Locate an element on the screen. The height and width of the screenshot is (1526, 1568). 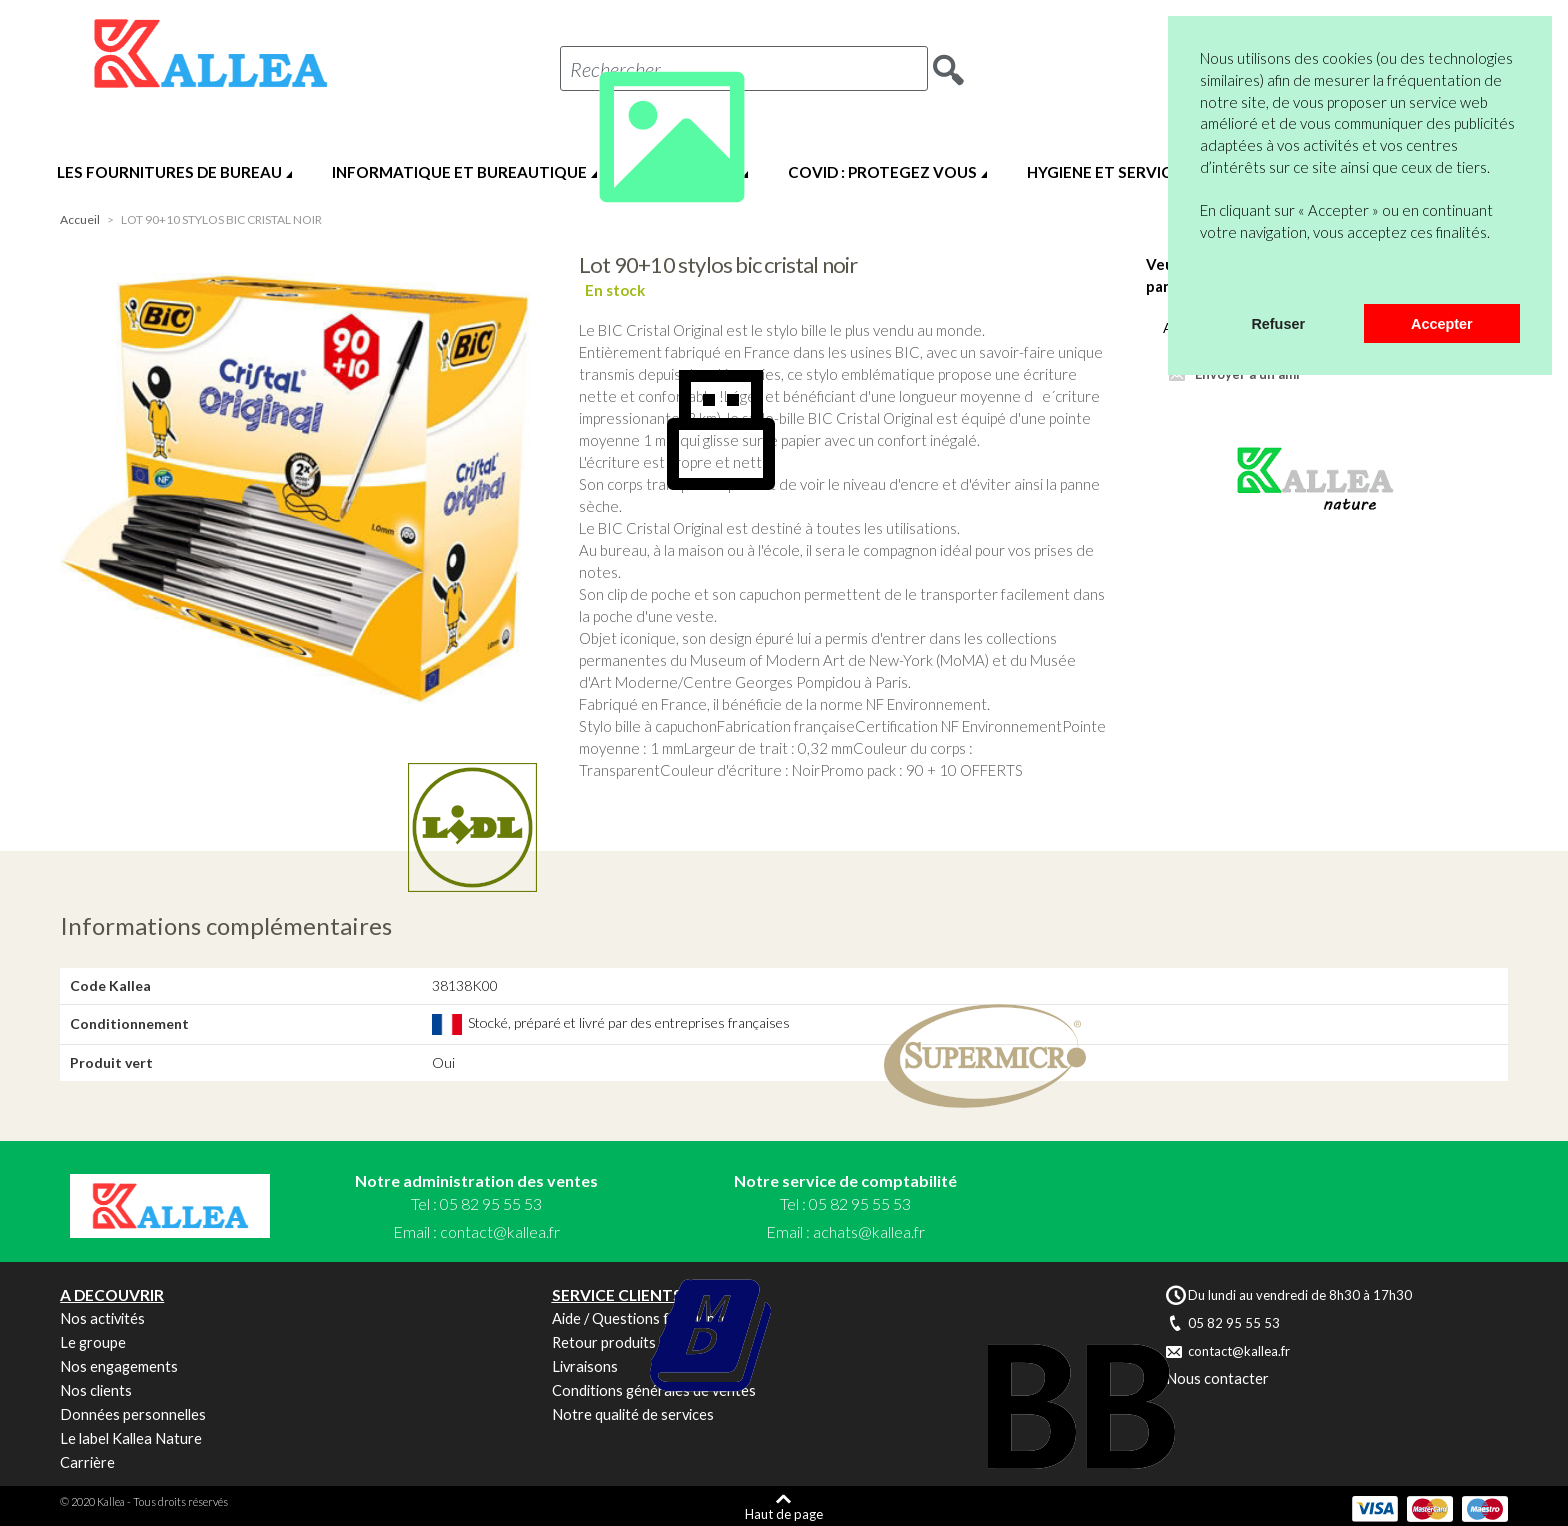
mdbook documentation tool logo is located at coordinates (710, 1335).